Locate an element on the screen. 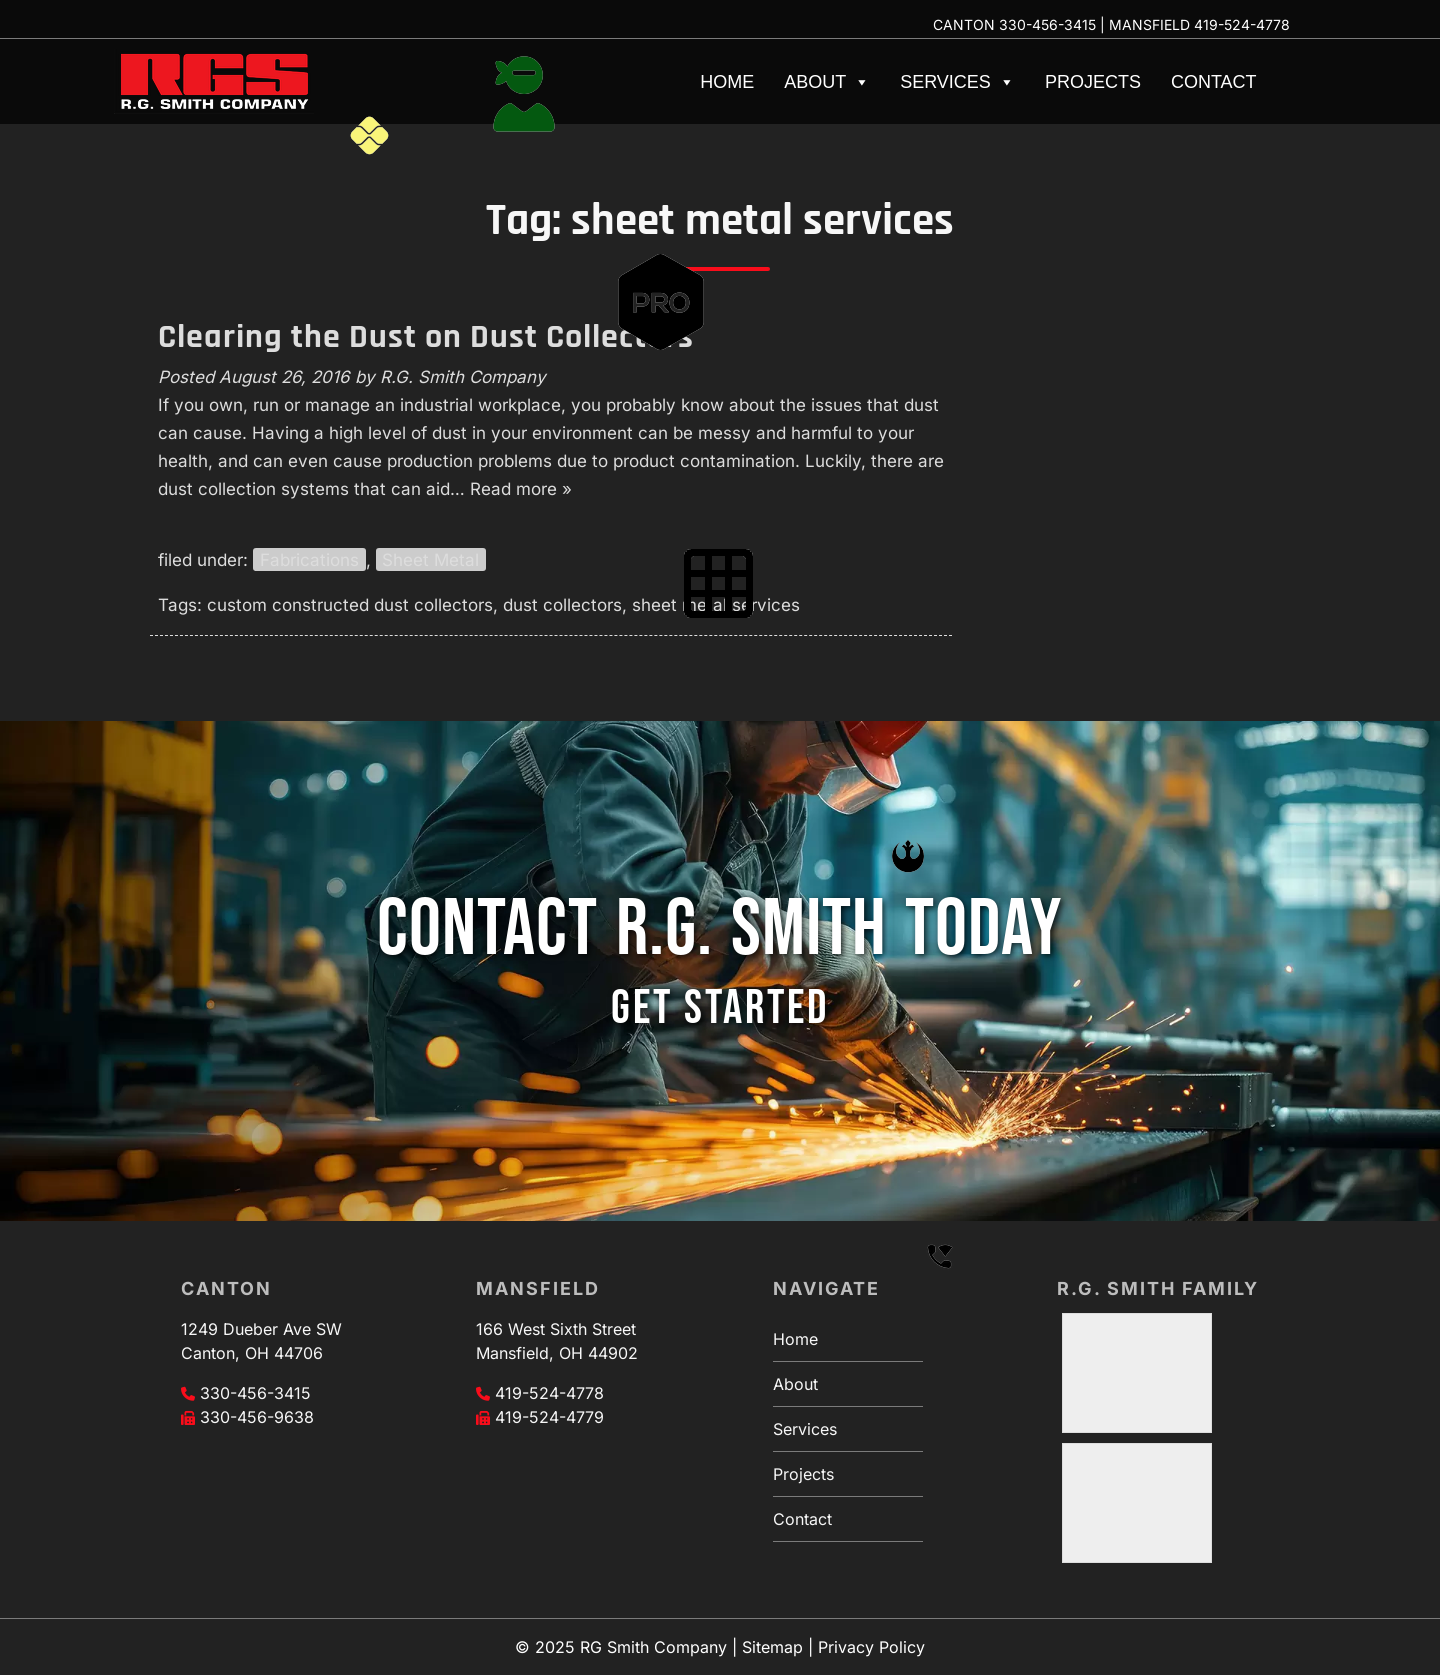  themeco brand logo is located at coordinates (661, 302).